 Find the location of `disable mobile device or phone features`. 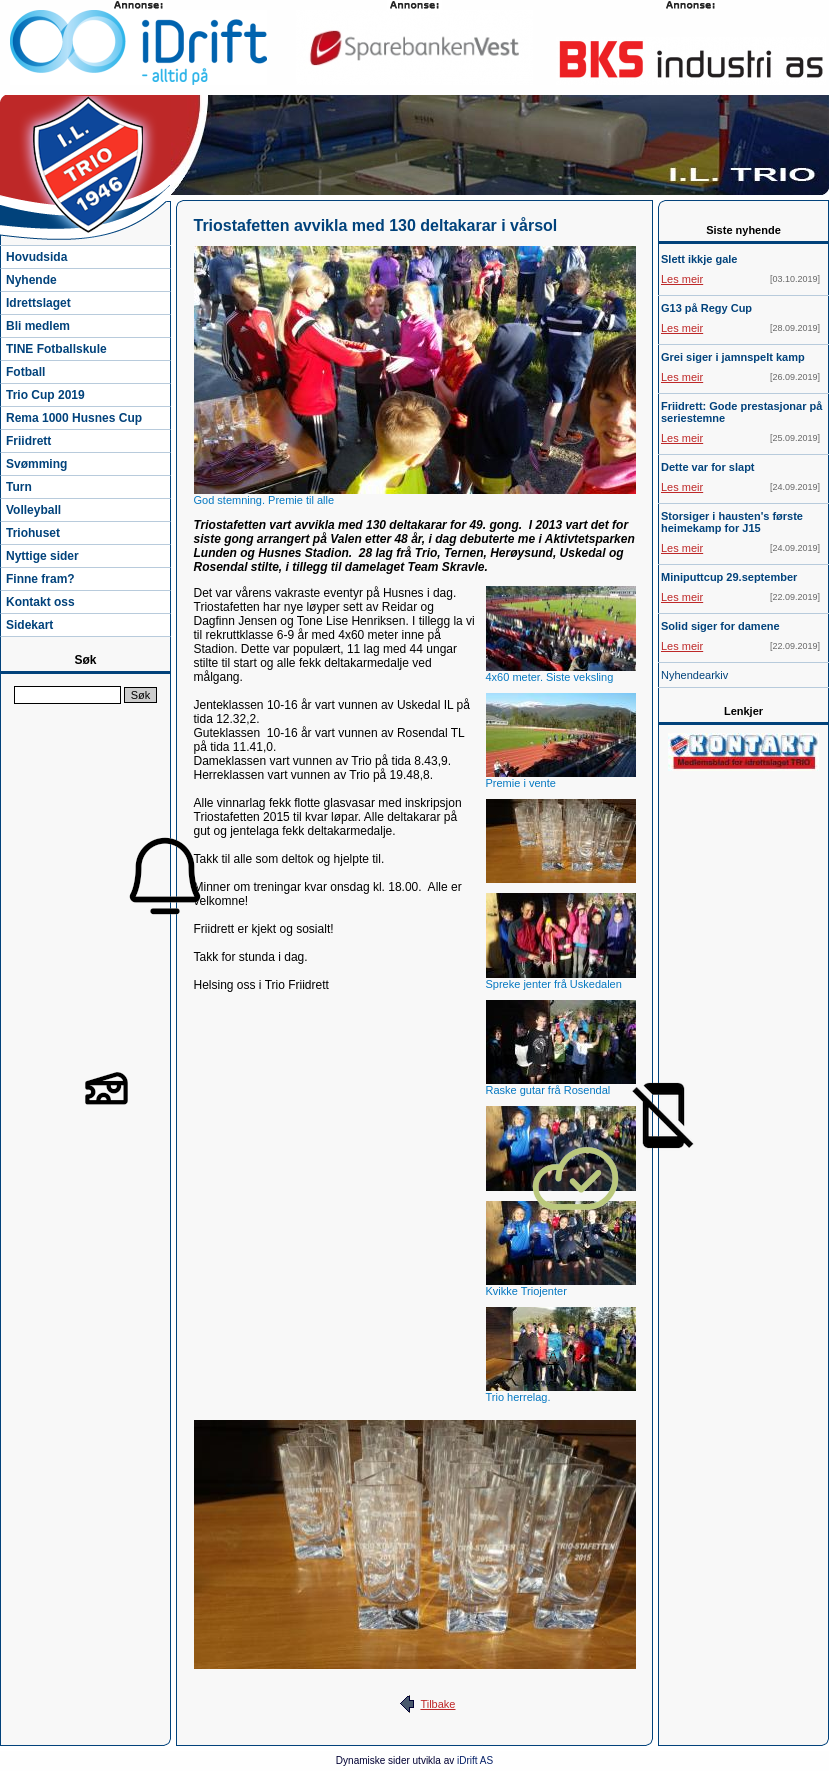

disable mobile device or phone features is located at coordinates (663, 1115).